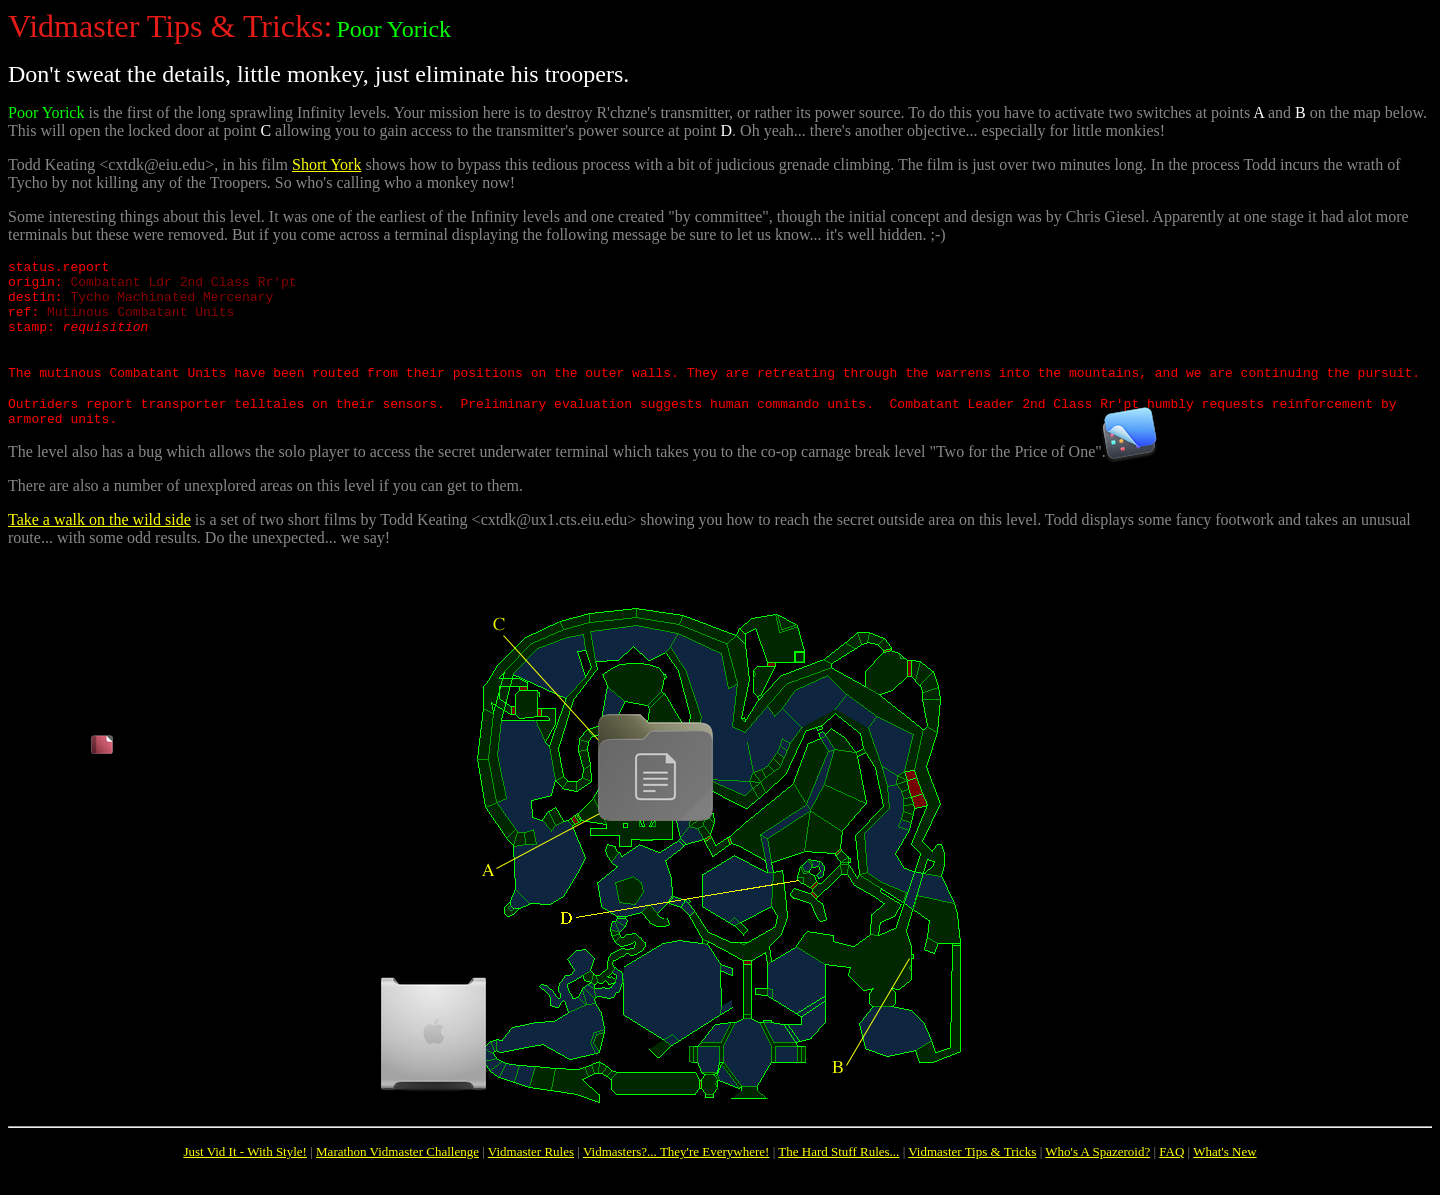 The width and height of the screenshot is (1440, 1195). Describe the element at coordinates (1129, 434) in the screenshot. I see `access screen capture or screenshot tool` at that location.